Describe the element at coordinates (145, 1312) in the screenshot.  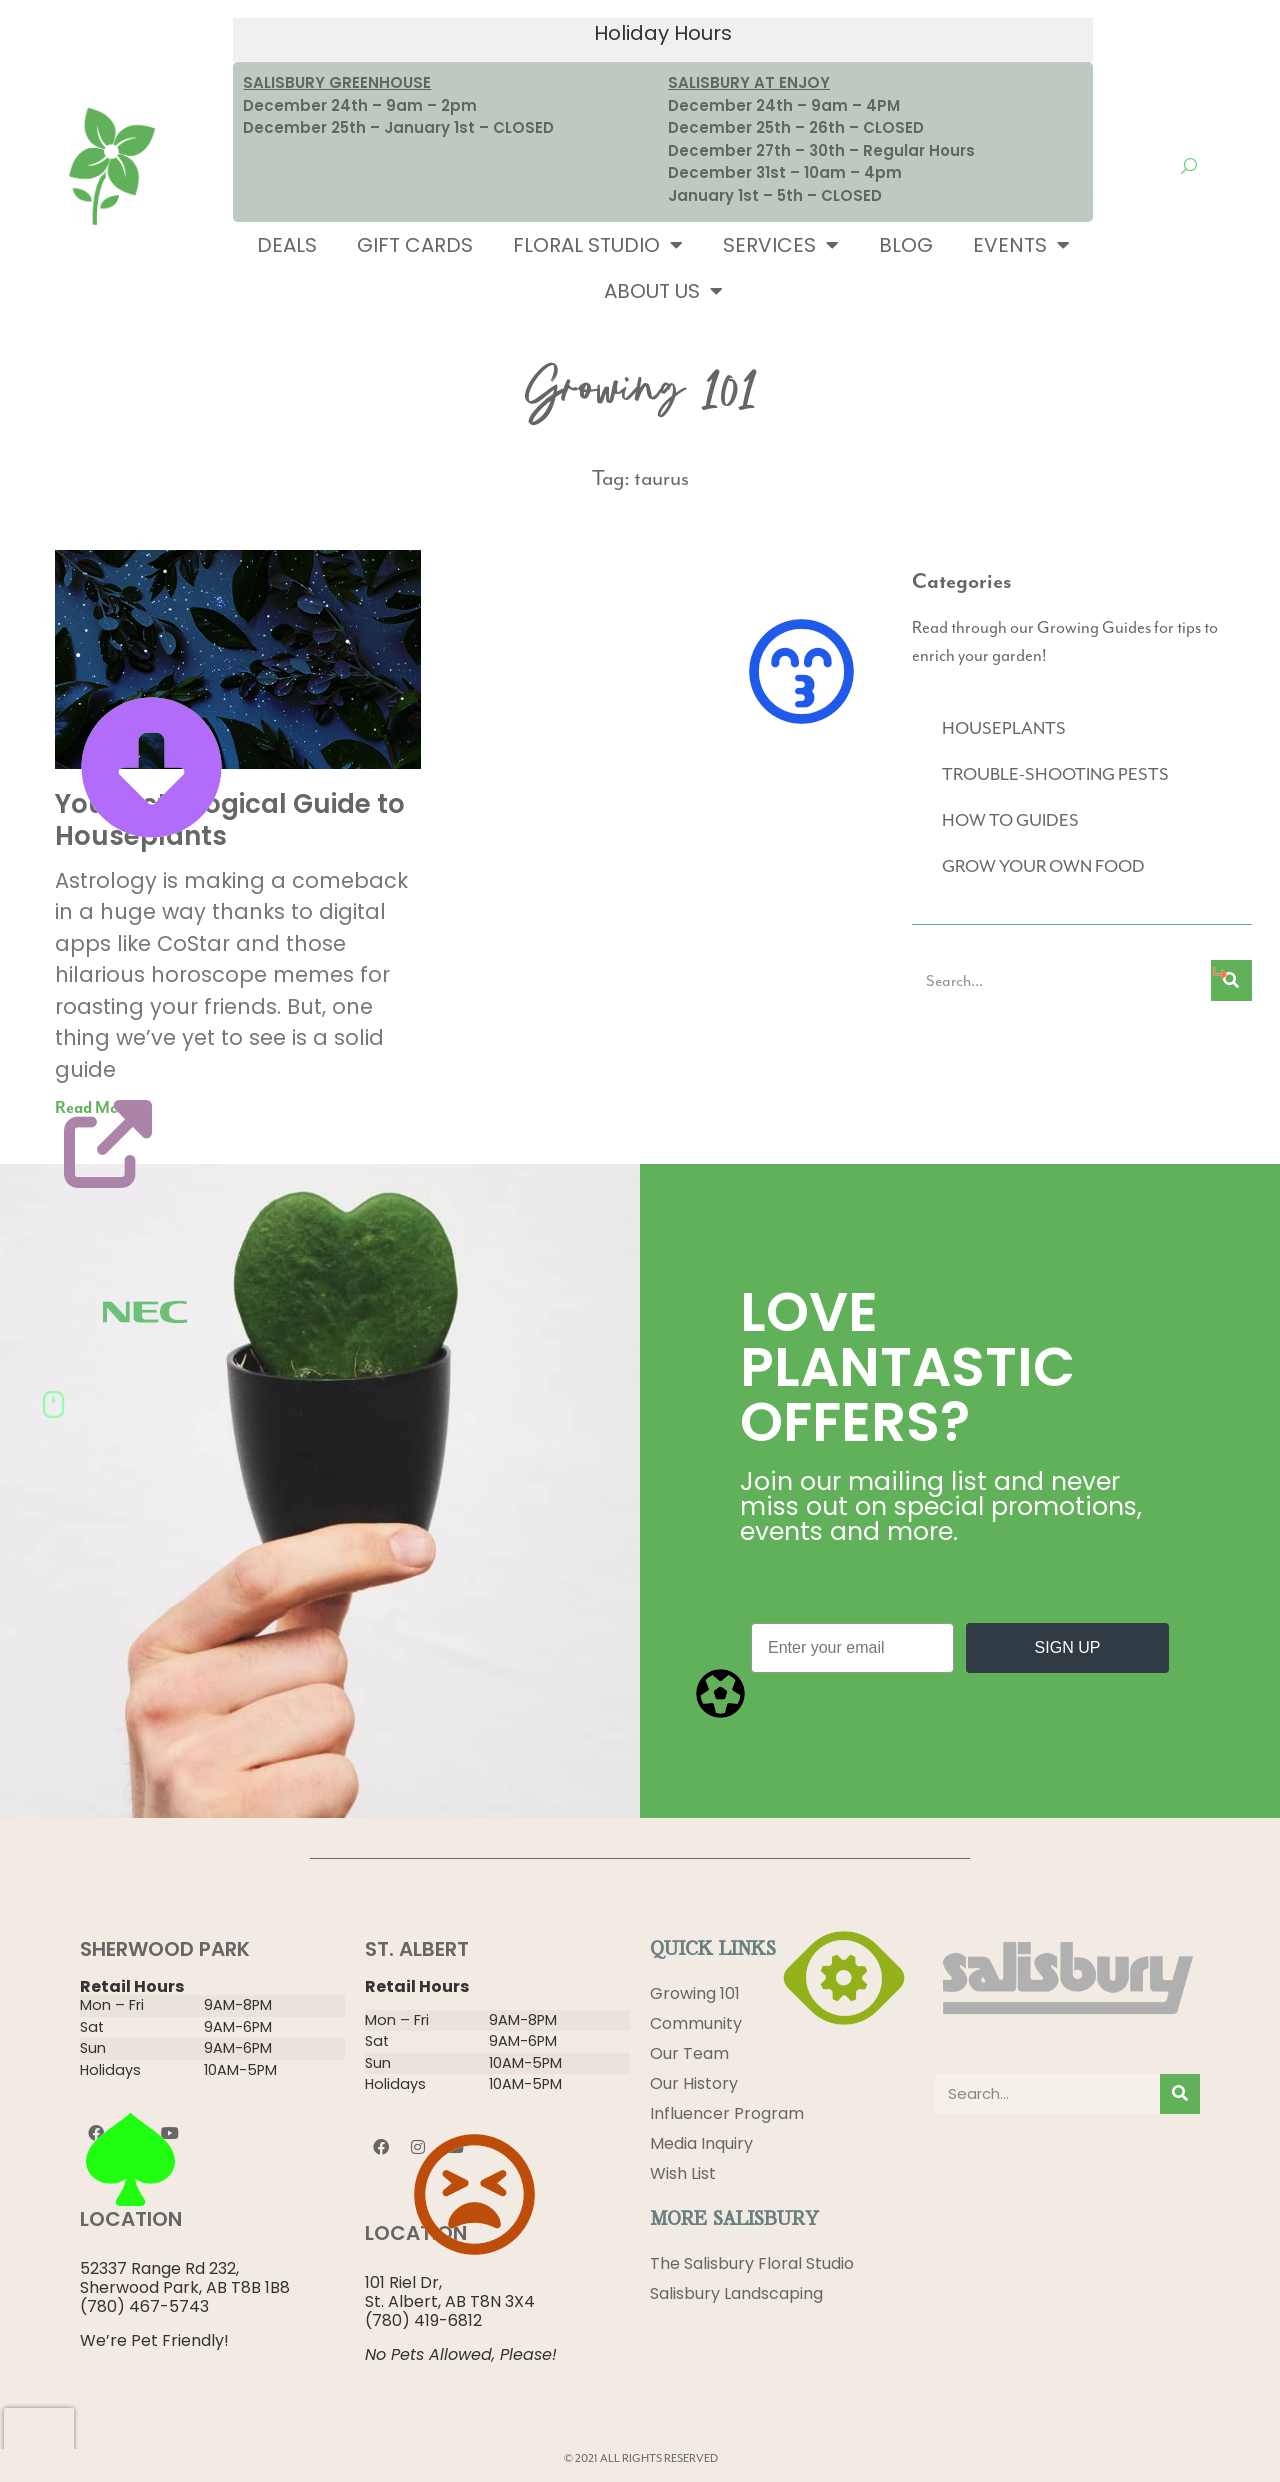
I see `NEC corporation brand logo` at that location.